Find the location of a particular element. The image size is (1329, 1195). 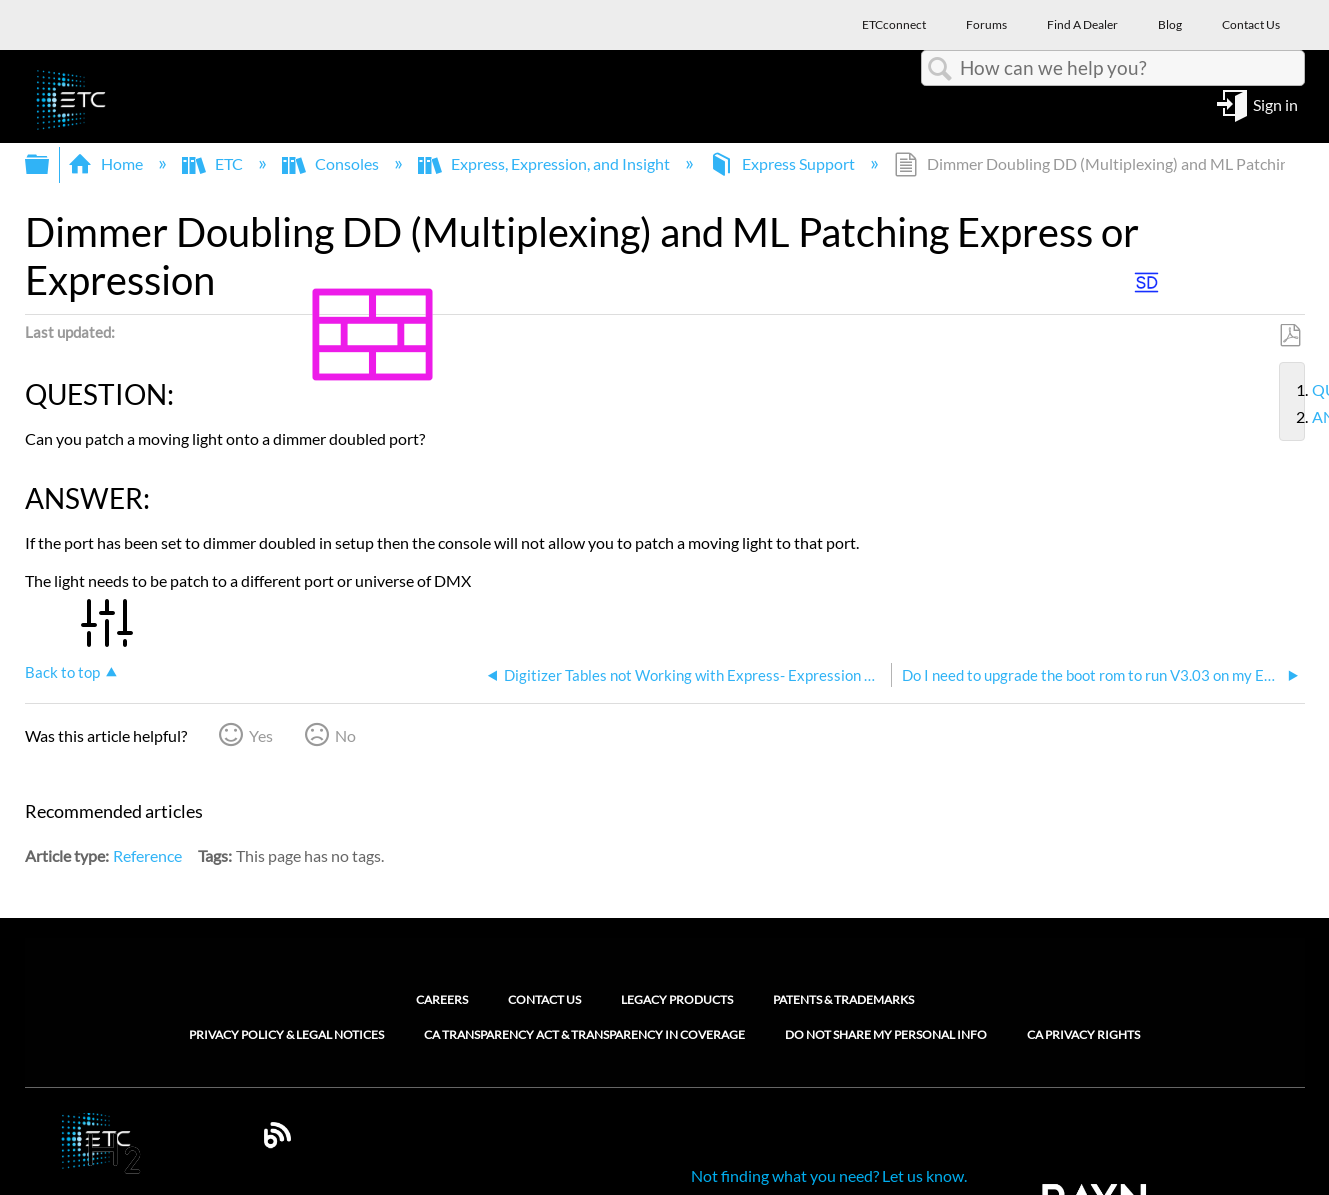

adjust settings or preferences is located at coordinates (107, 623).